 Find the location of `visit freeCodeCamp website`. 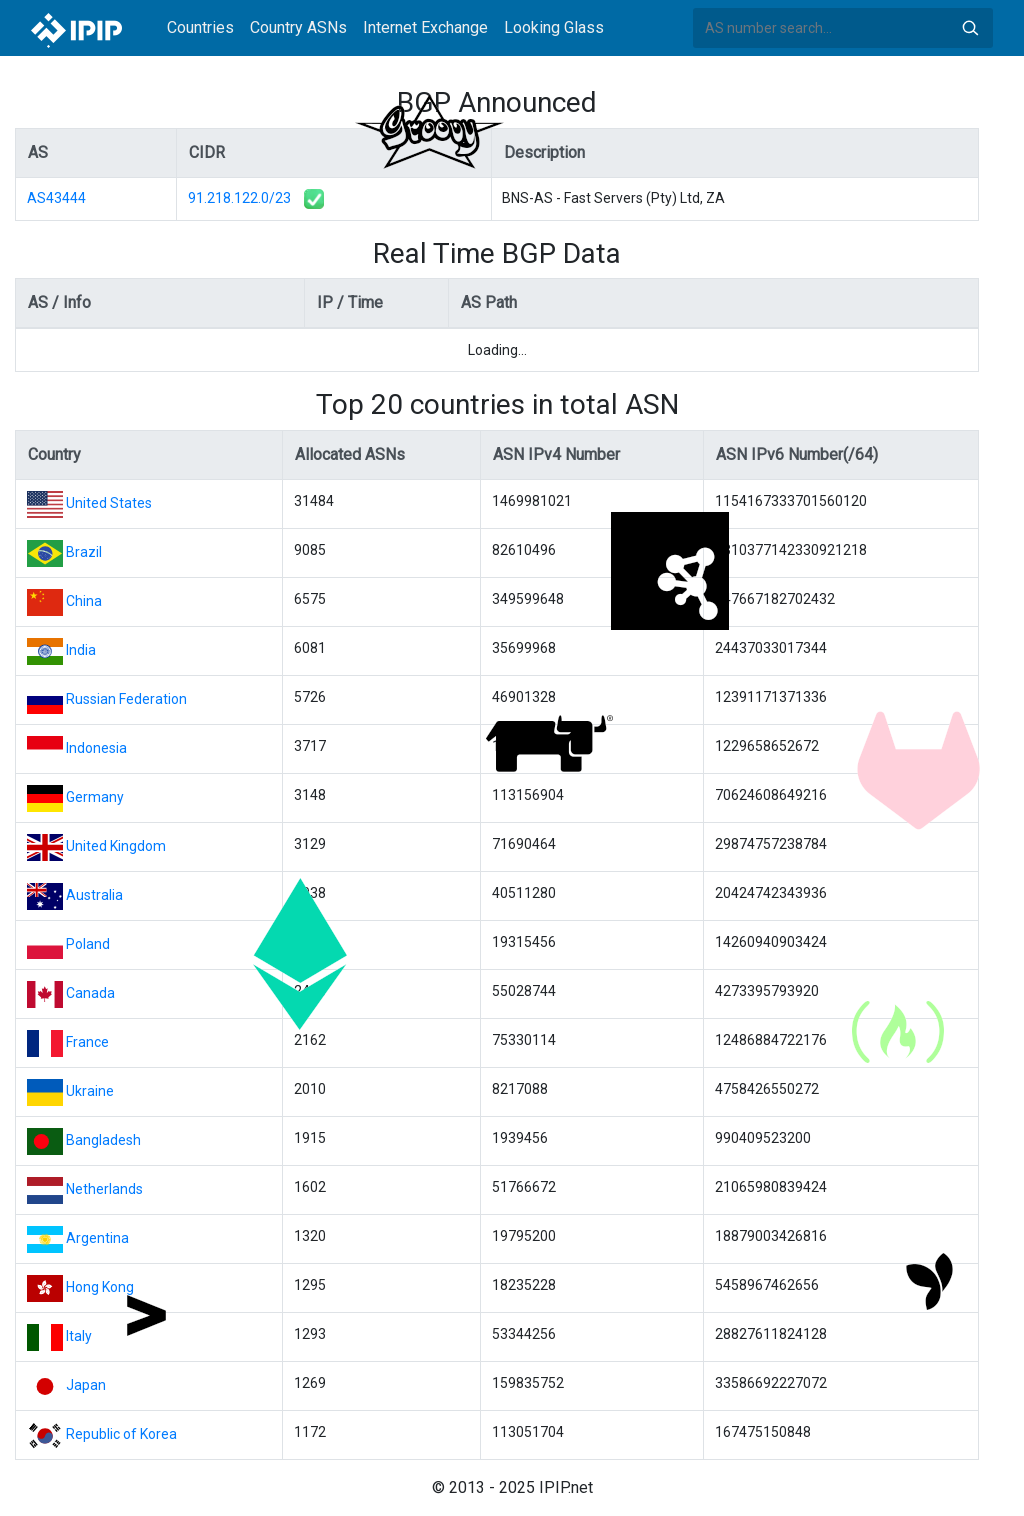

visit freeCodeCamp website is located at coordinates (898, 1032).